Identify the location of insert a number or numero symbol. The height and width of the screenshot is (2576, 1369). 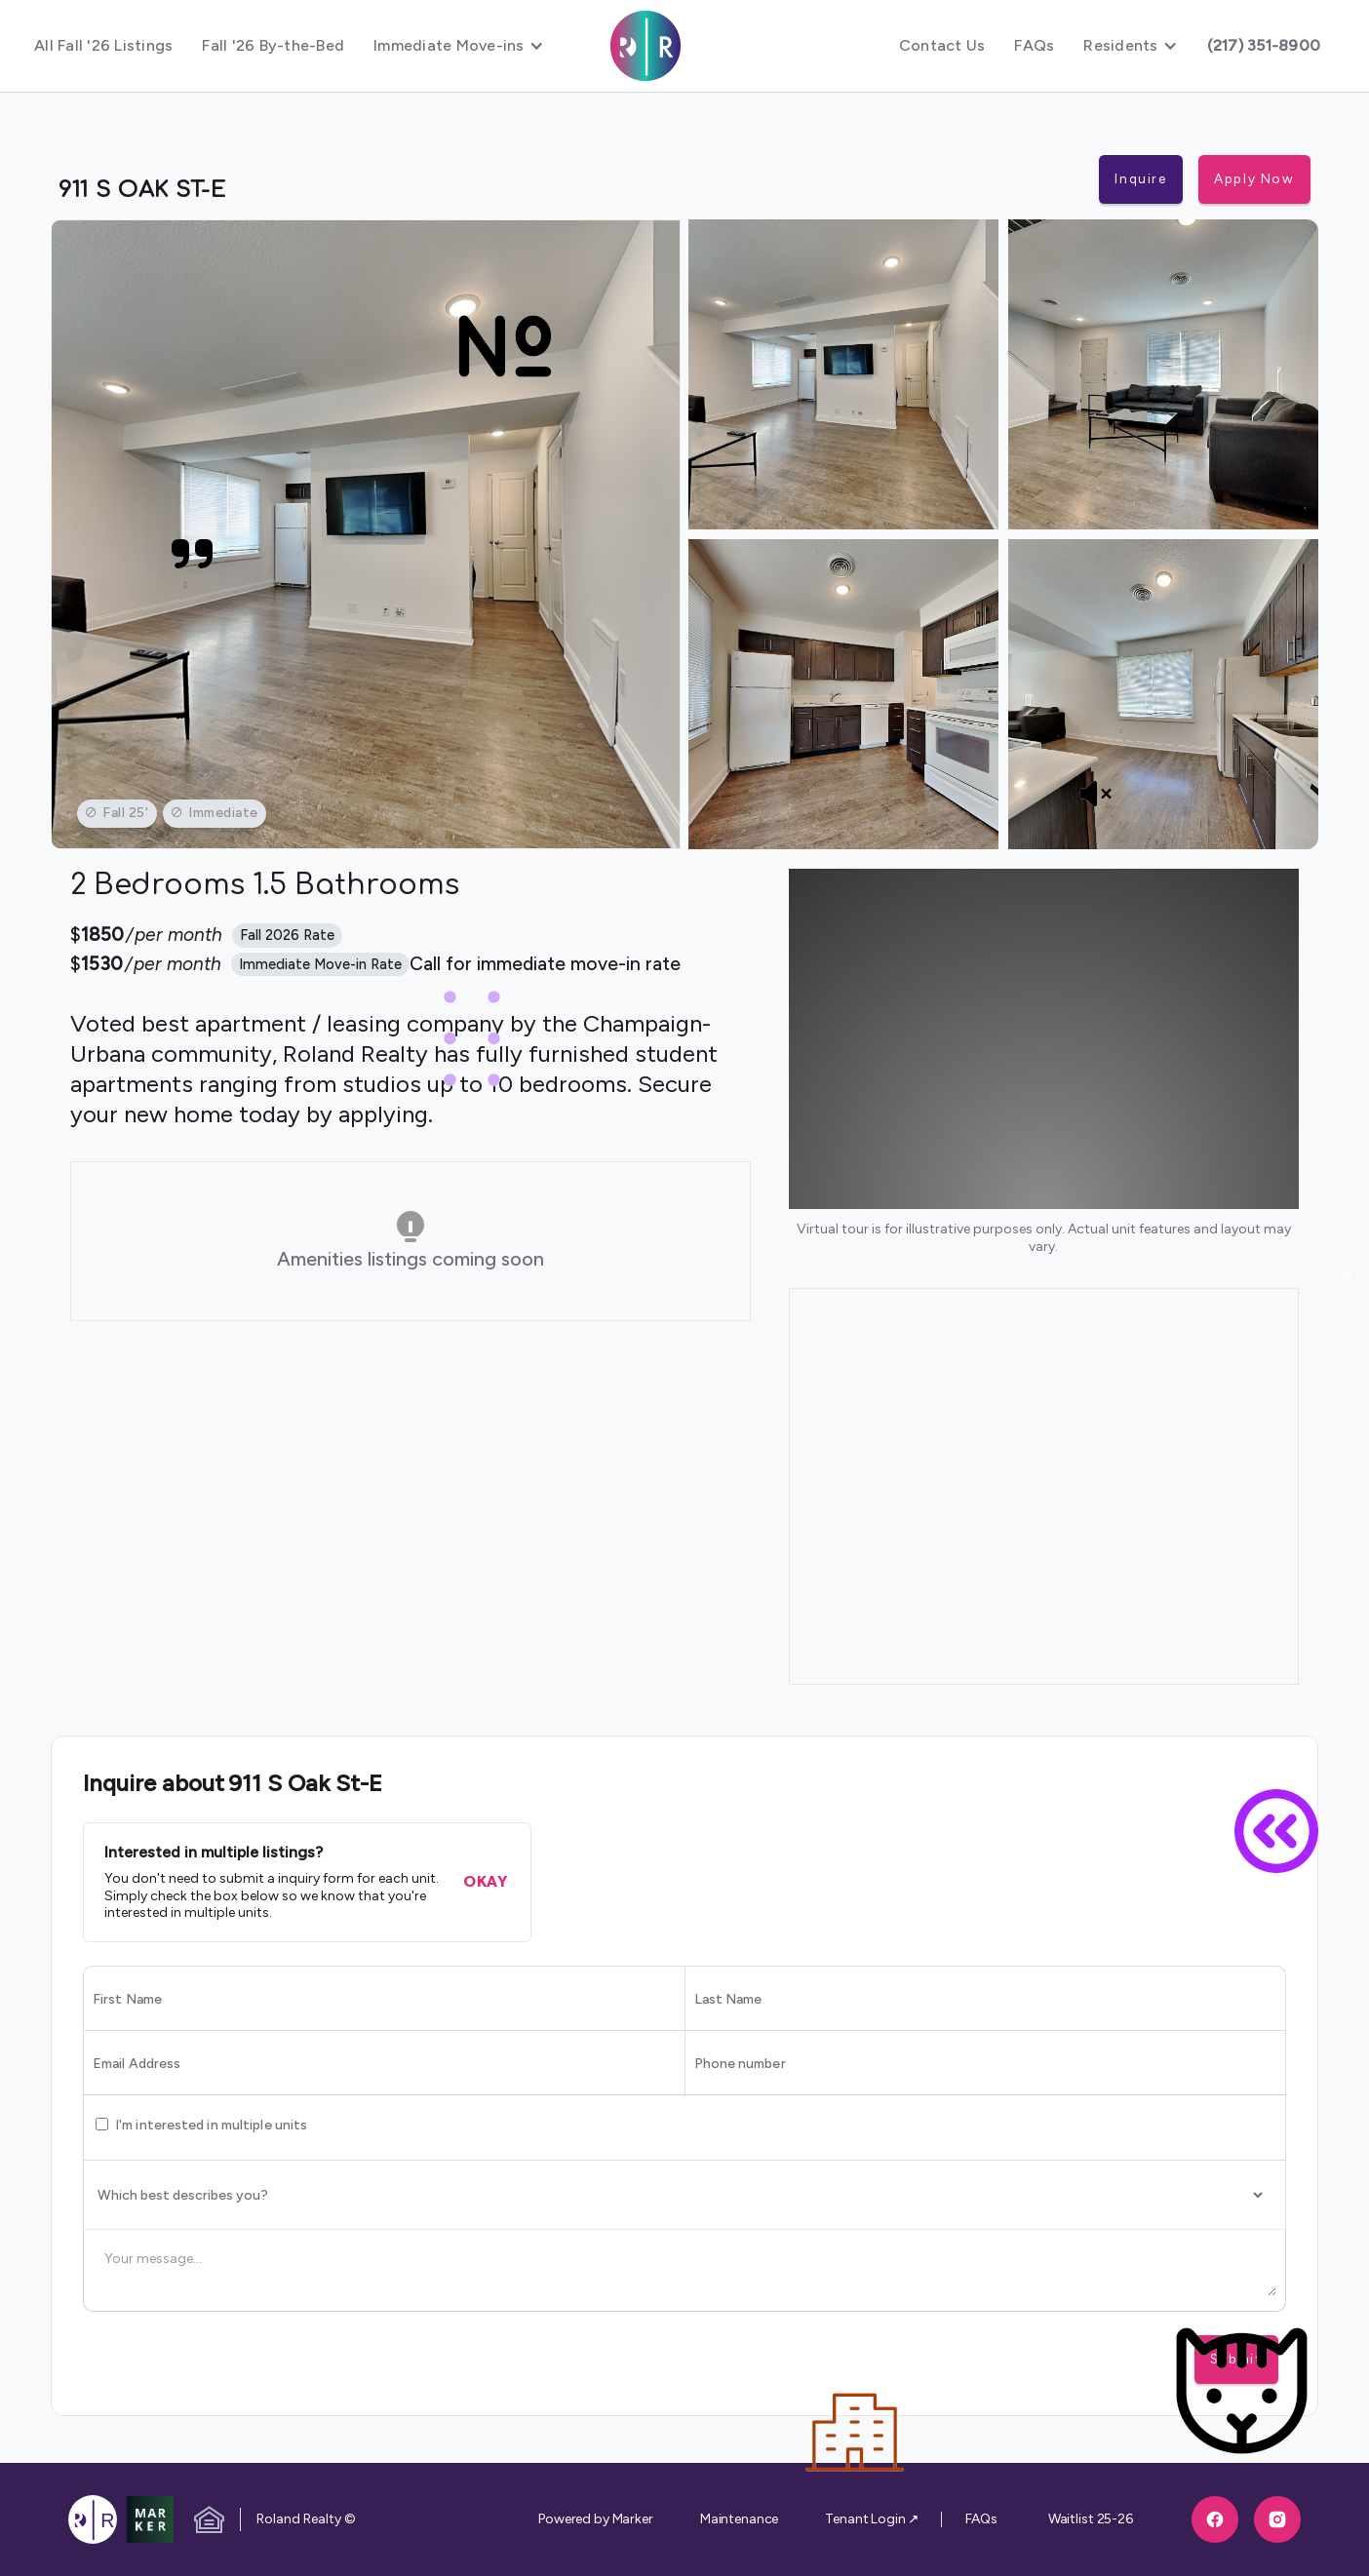
(505, 346).